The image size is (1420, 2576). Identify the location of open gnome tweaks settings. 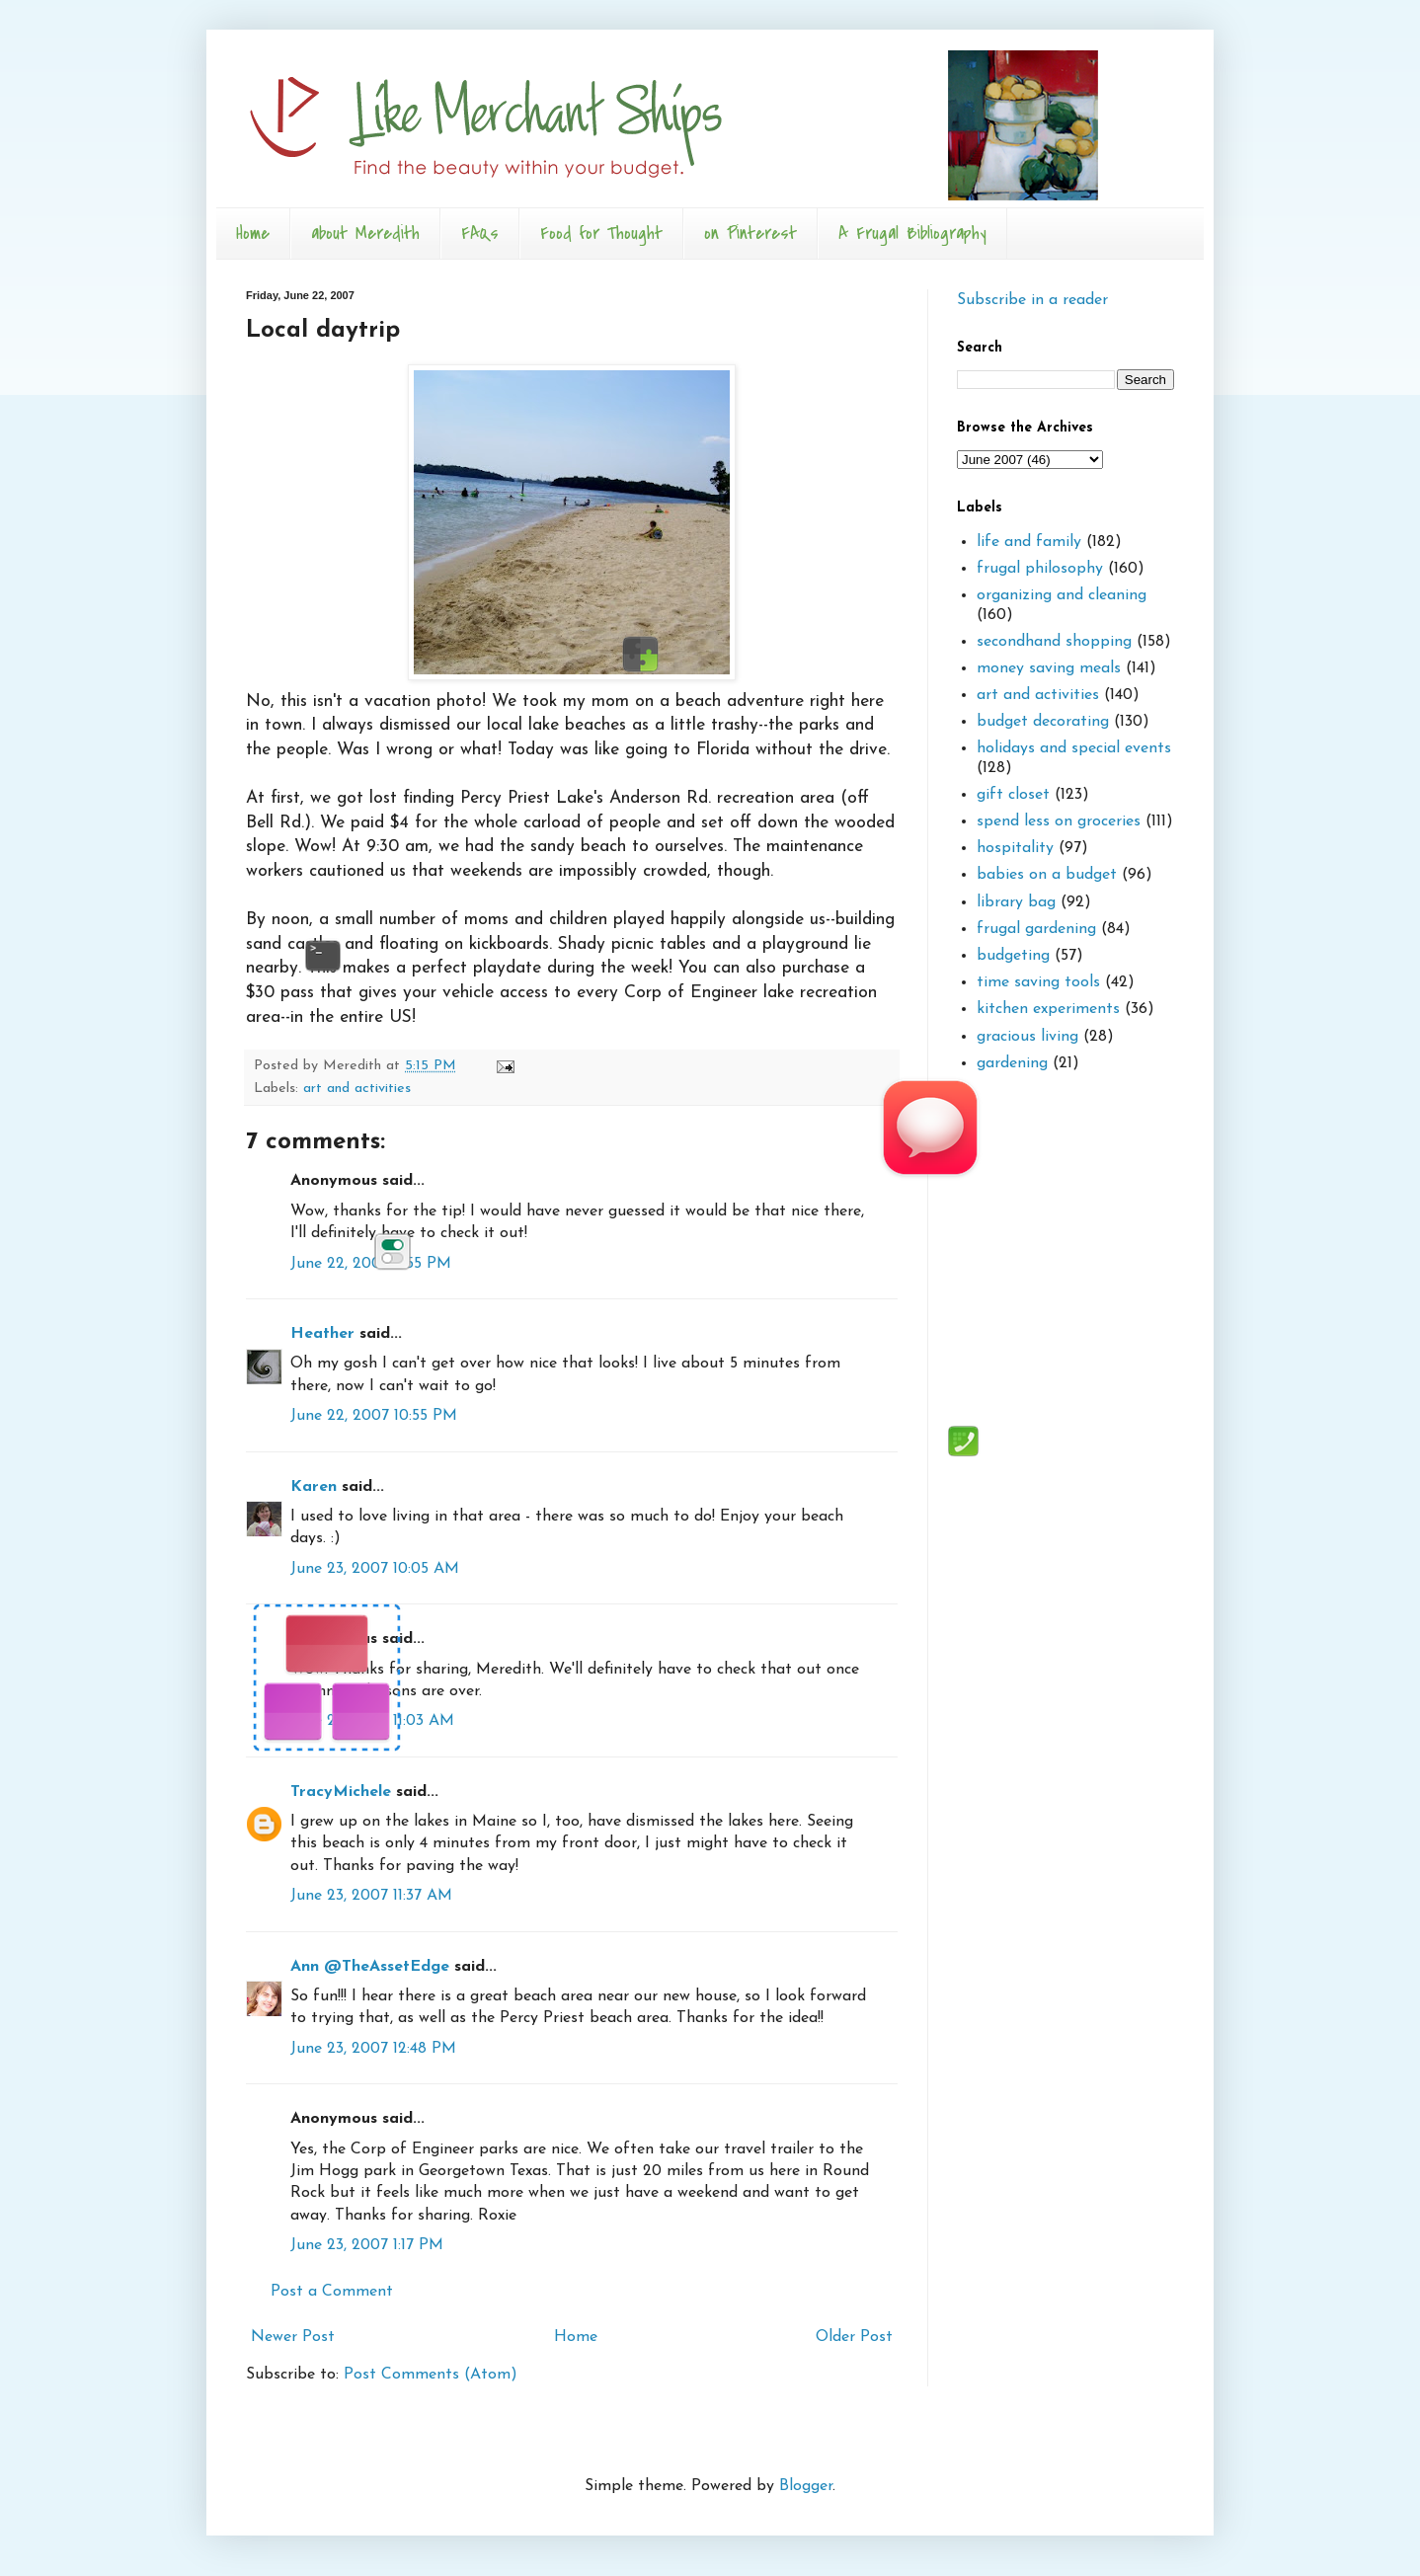
(392, 1251).